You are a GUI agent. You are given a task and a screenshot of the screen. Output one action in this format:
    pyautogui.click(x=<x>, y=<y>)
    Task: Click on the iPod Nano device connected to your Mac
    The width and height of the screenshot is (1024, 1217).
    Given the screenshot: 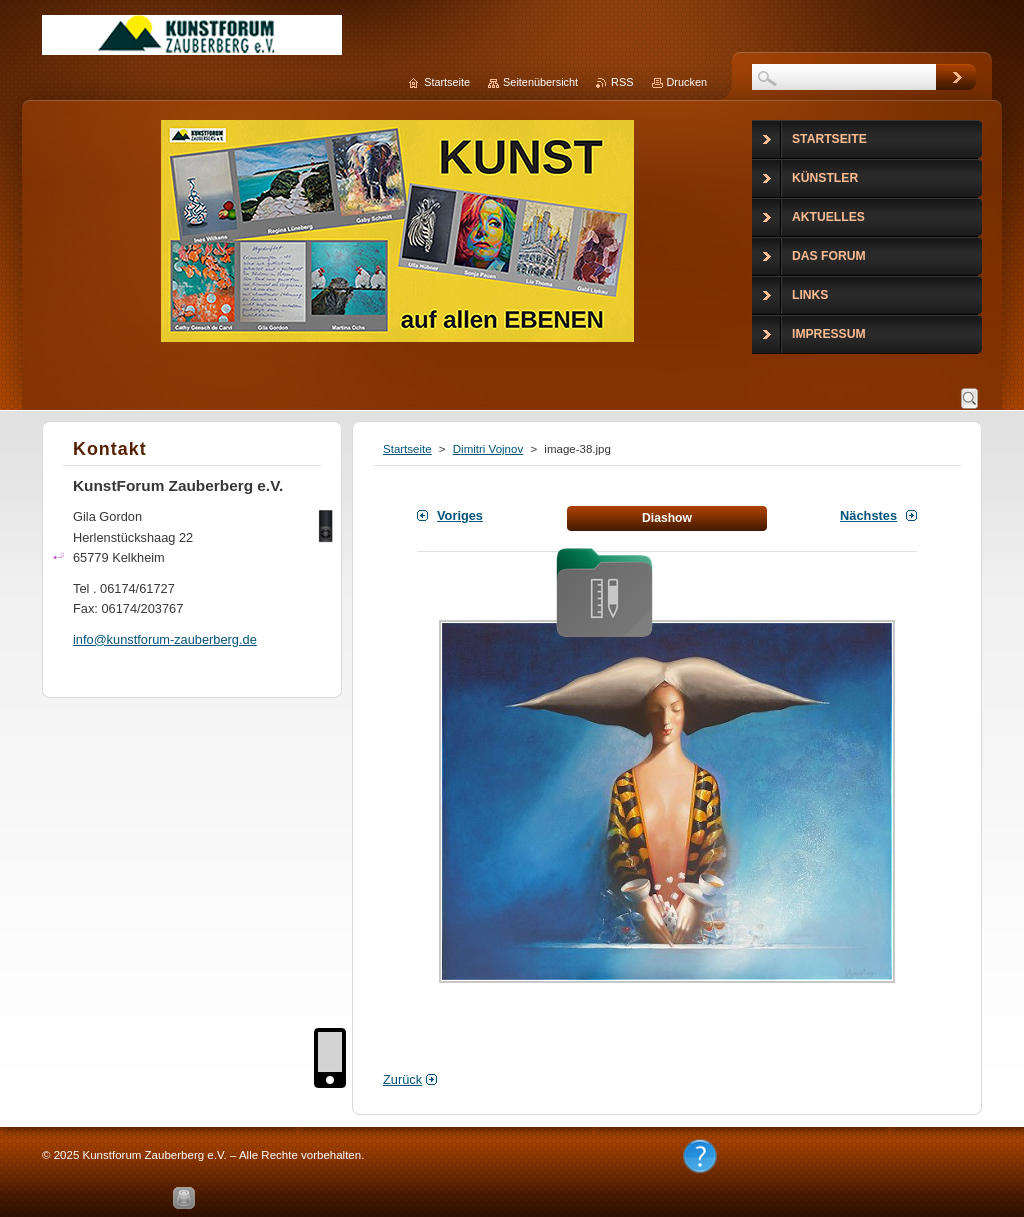 What is the action you would take?
    pyautogui.click(x=330, y=1058)
    